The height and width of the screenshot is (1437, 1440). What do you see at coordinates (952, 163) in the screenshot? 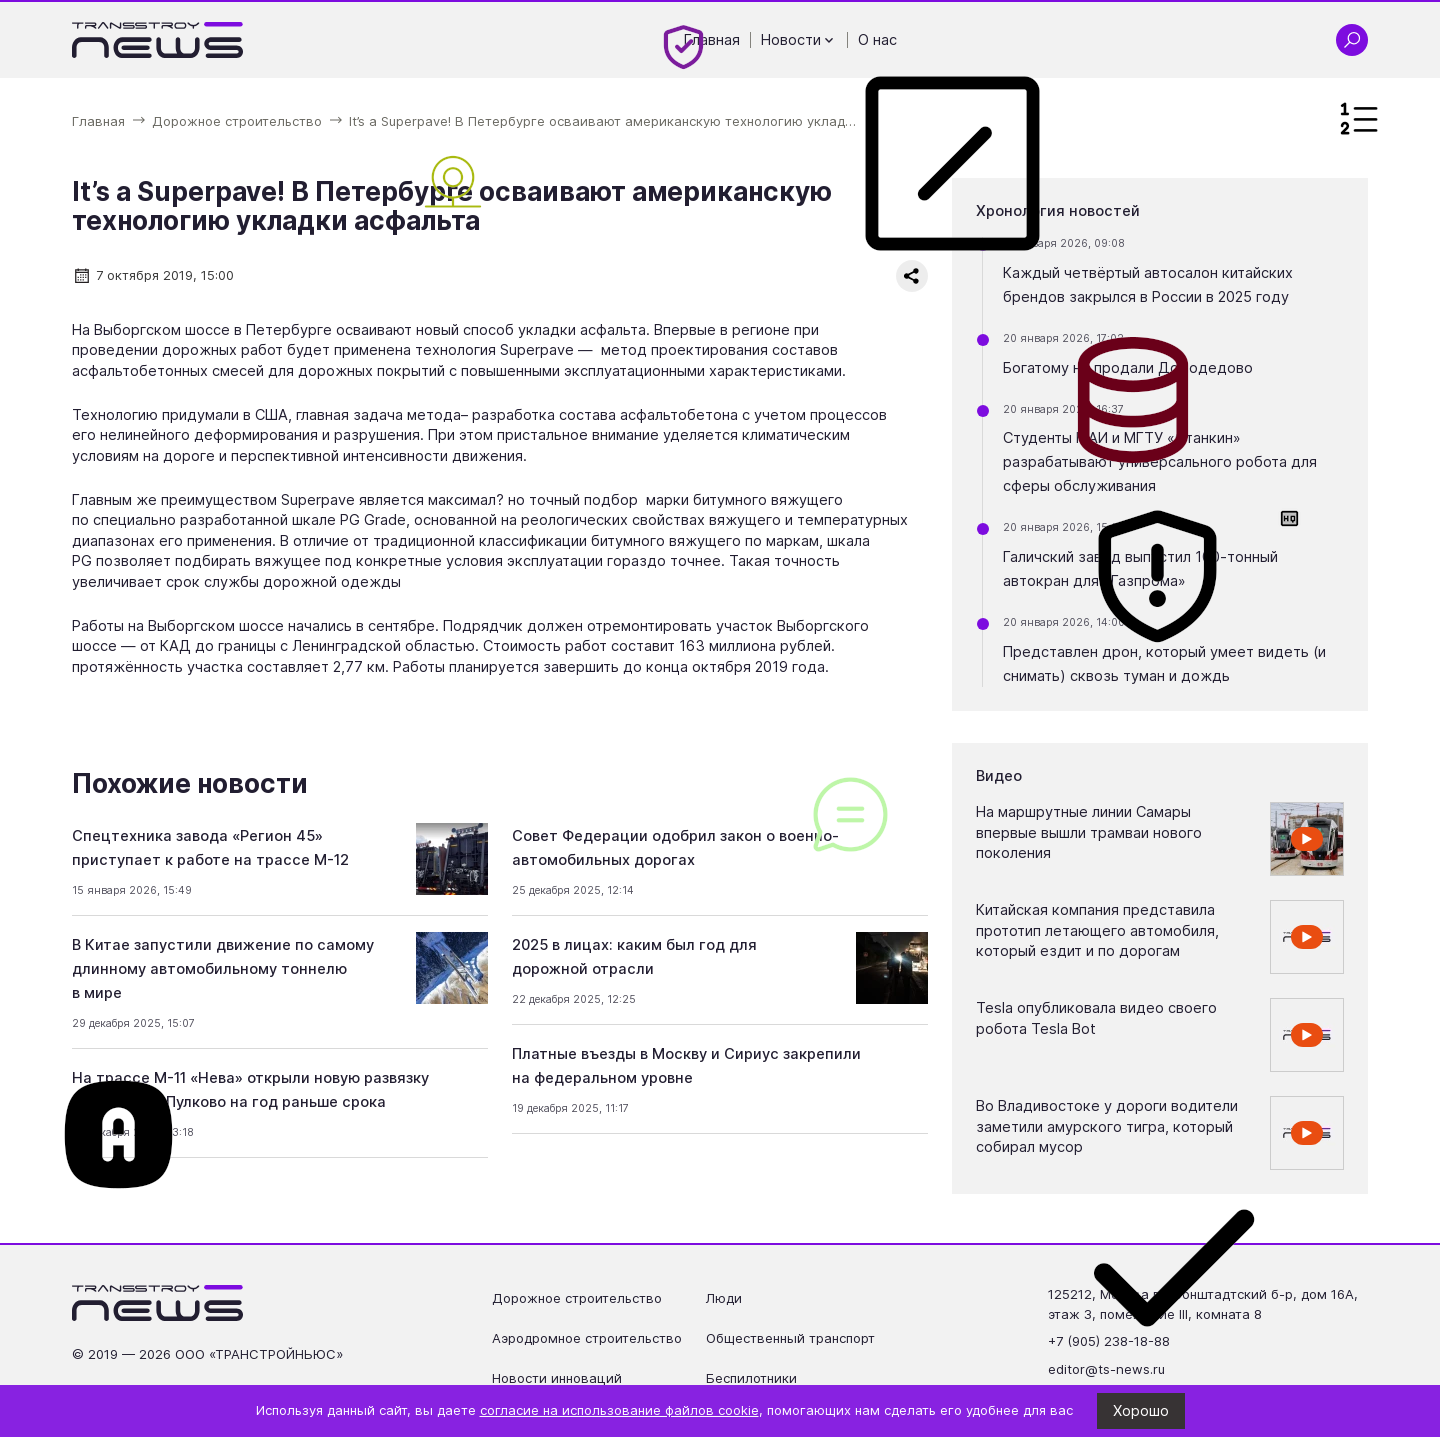
I see `indicates an ignored file in a diff view` at bounding box center [952, 163].